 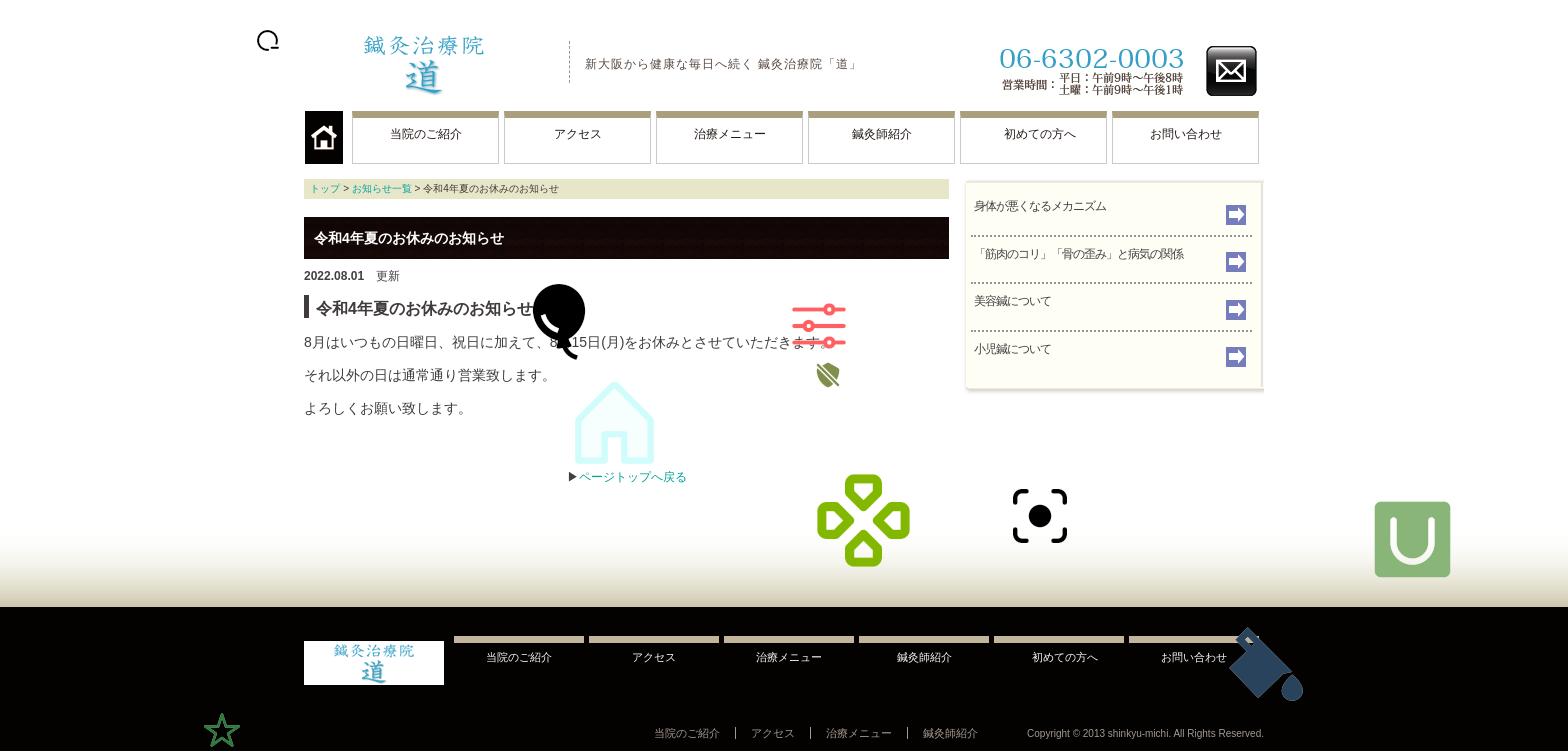 I want to click on fill an area with color, so click(x=1266, y=664).